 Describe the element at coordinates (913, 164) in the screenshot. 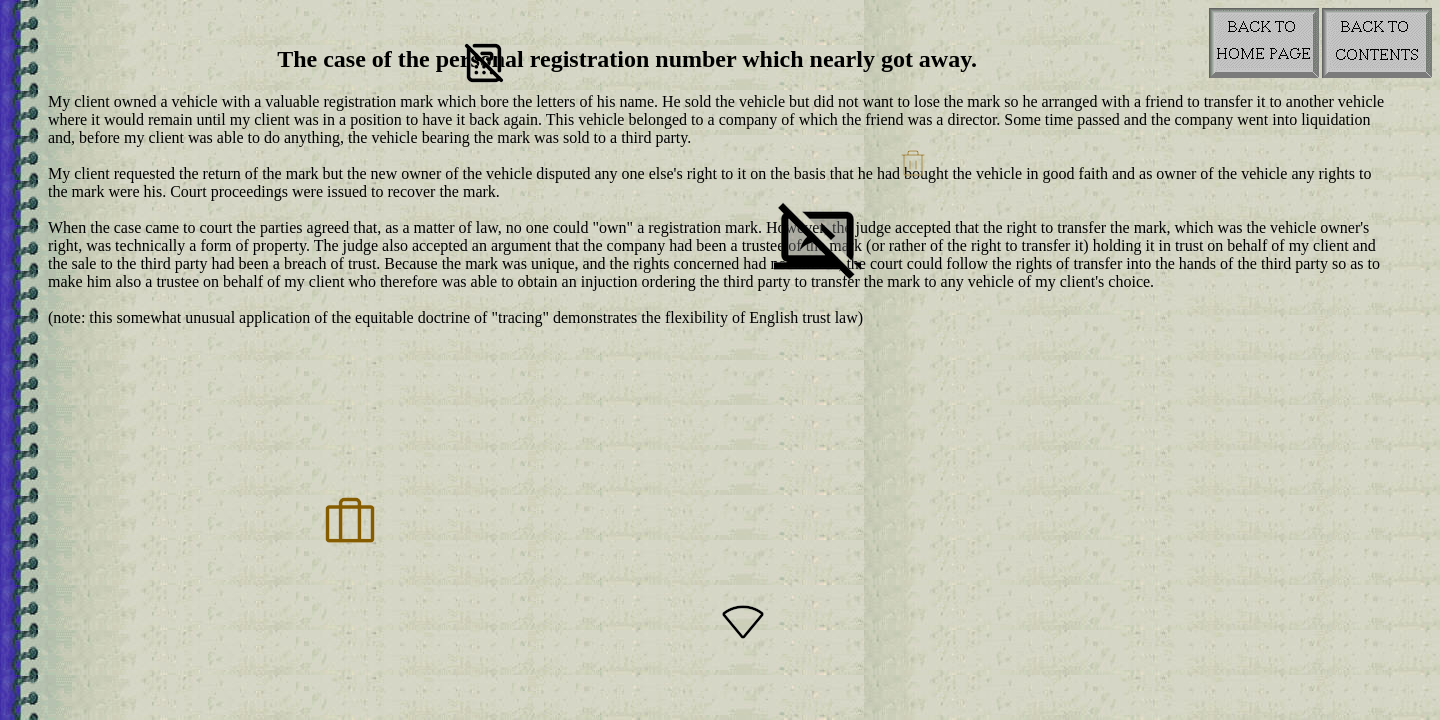

I see `delete this item` at that location.